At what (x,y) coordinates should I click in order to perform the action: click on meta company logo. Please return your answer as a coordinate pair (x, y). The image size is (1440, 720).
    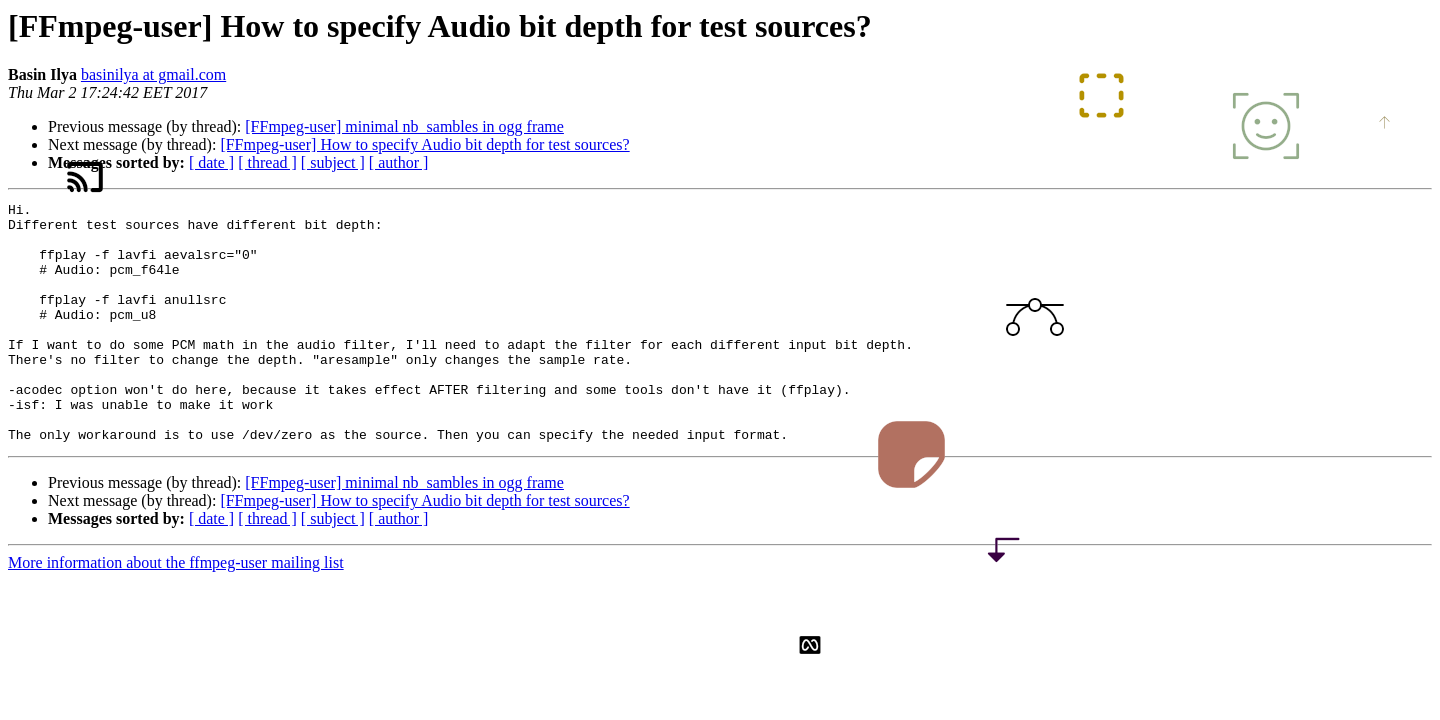
    Looking at the image, I should click on (810, 645).